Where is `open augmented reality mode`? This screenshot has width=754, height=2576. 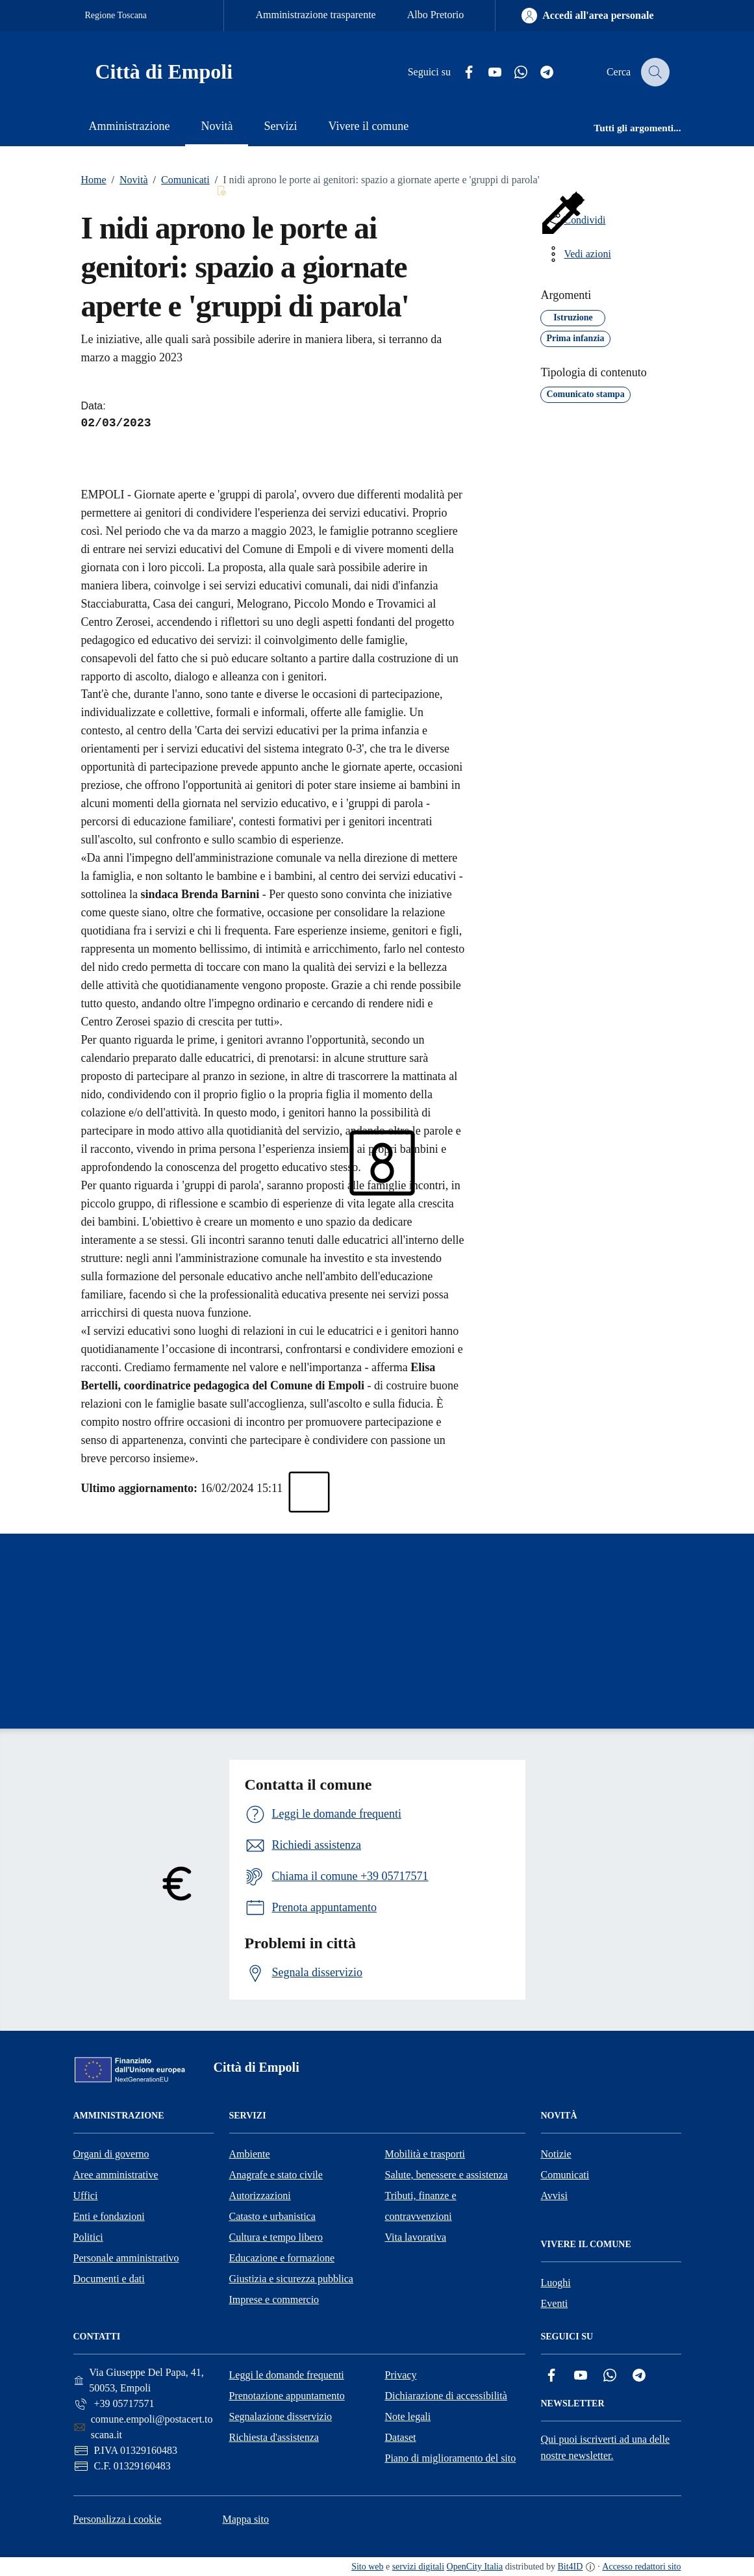 open augmented reality mode is located at coordinates (221, 190).